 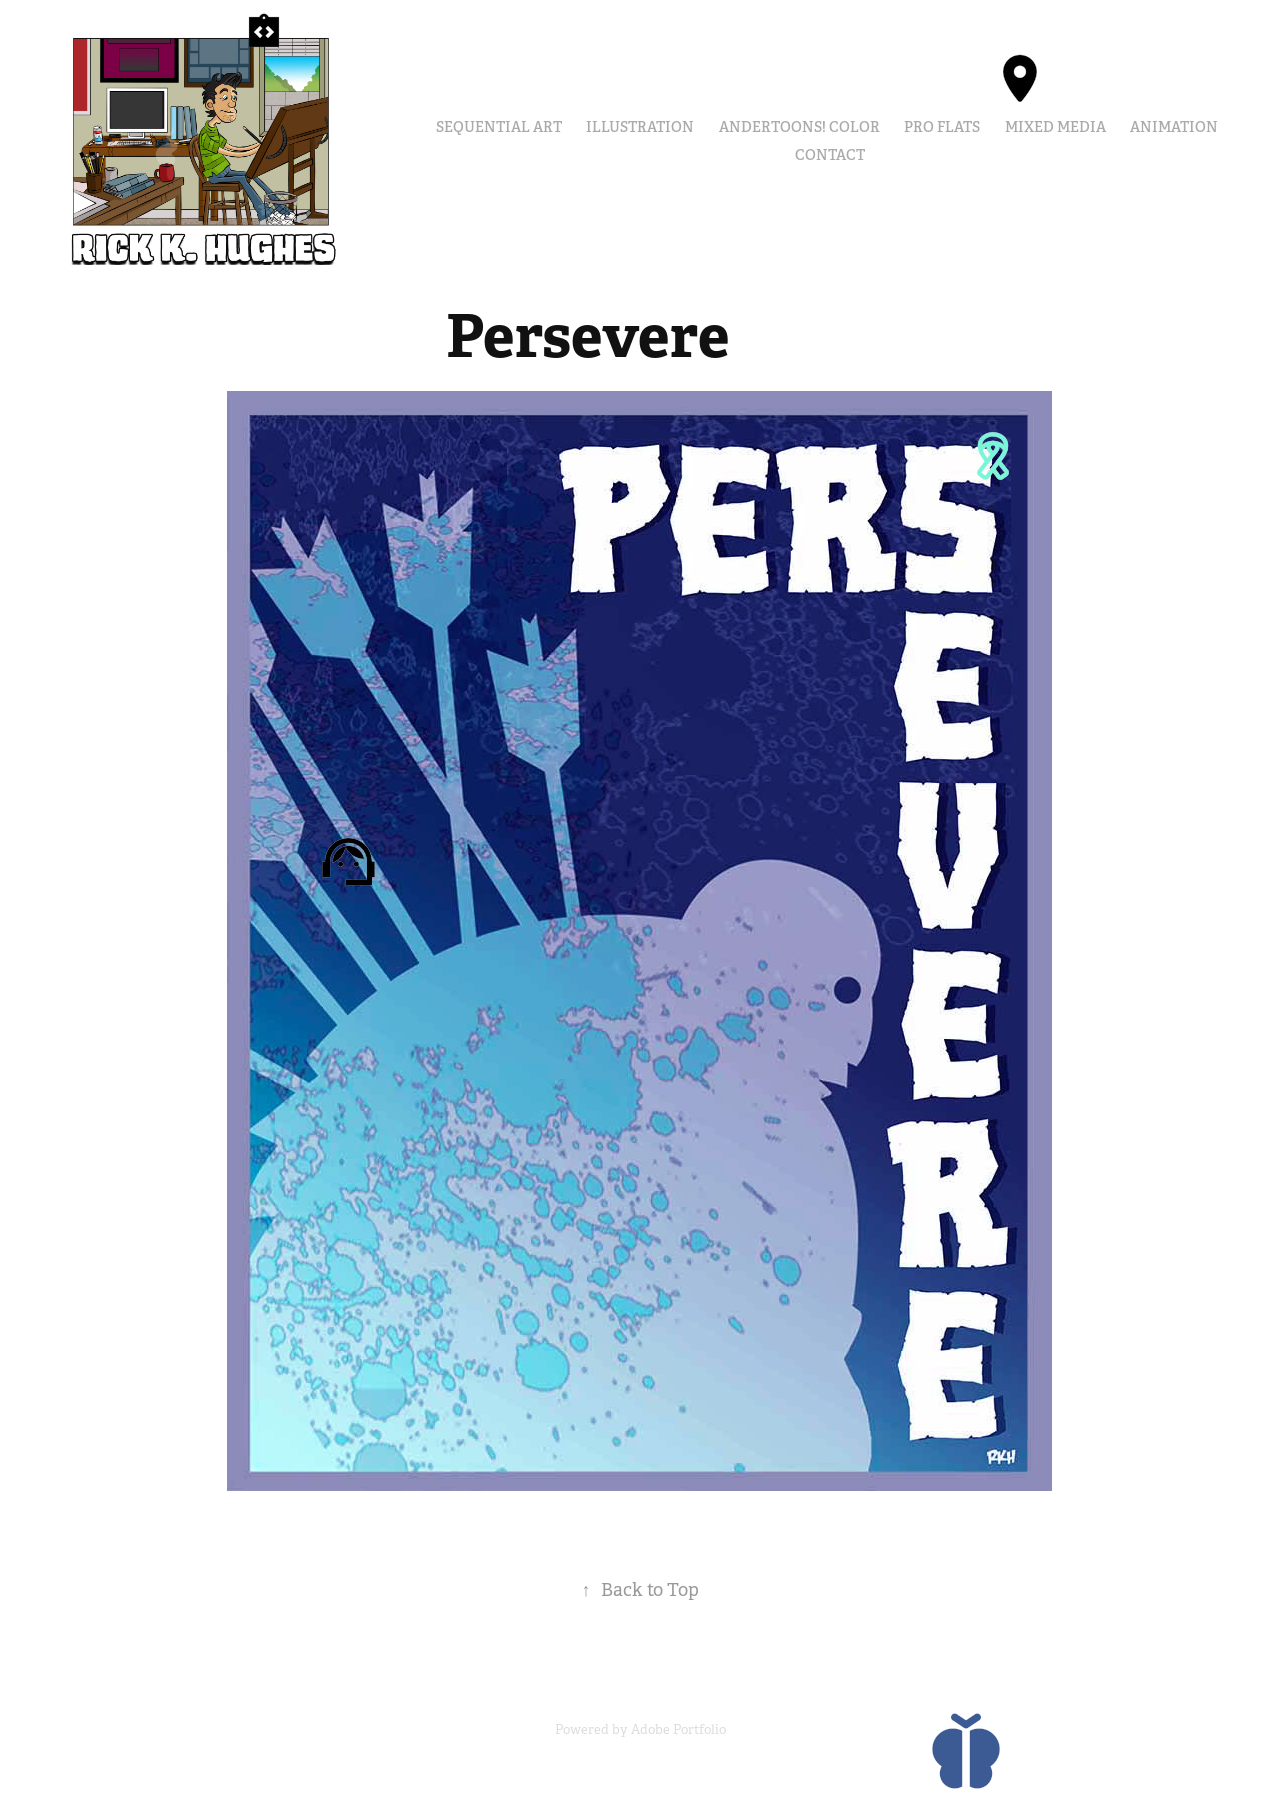 What do you see at coordinates (264, 32) in the screenshot?
I see `view integration or embed code` at bounding box center [264, 32].